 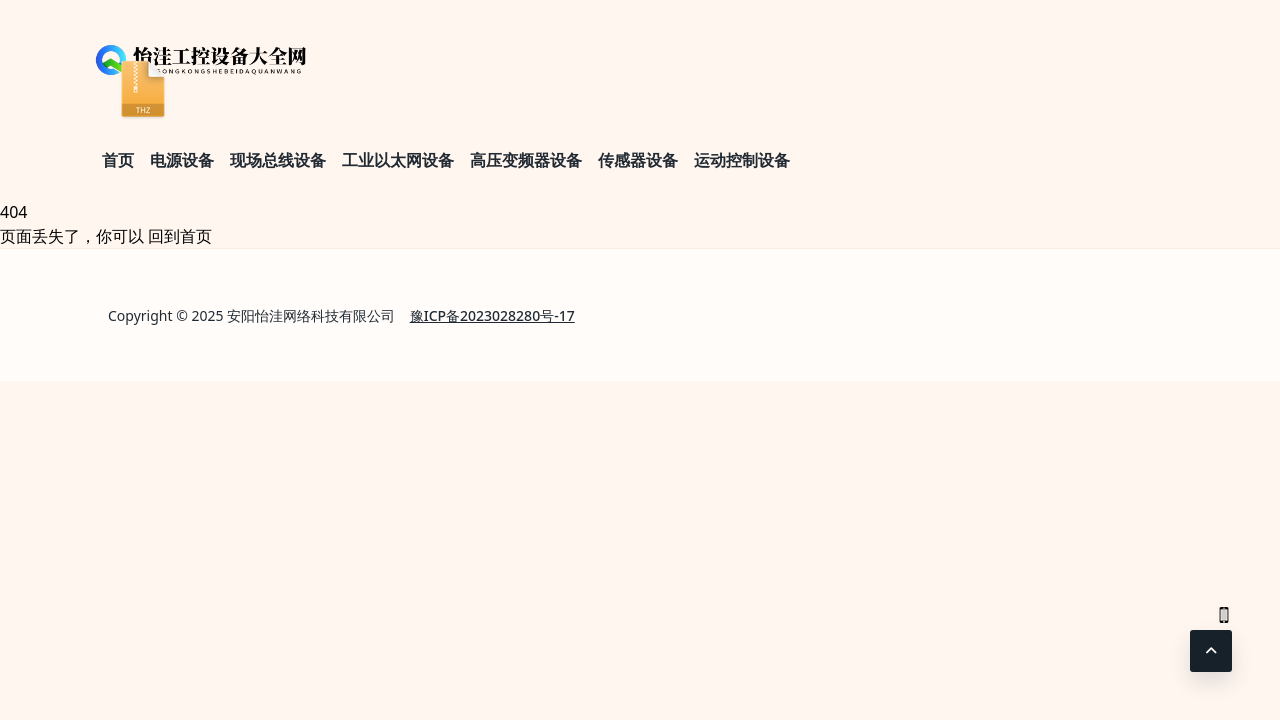 I want to click on a compressed THZ archive file, so click(x=143, y=90).